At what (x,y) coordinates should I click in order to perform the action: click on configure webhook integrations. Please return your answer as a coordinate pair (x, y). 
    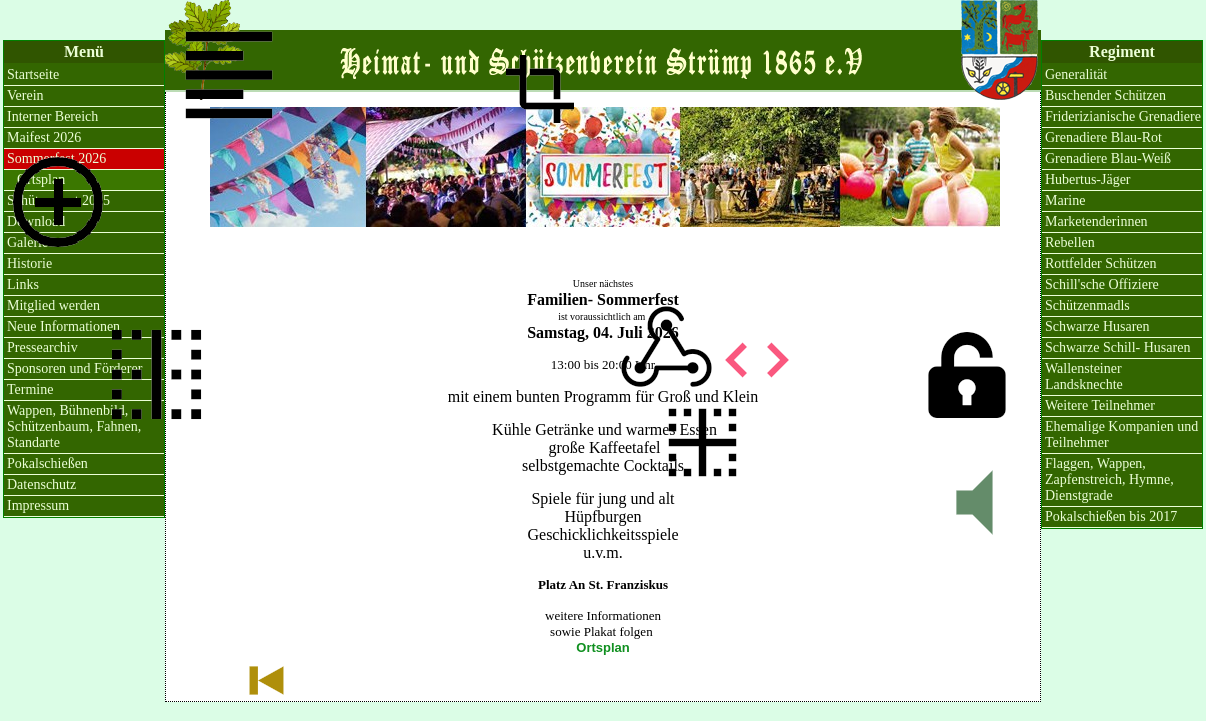
    Looking at the image, I should click on (666, 351).